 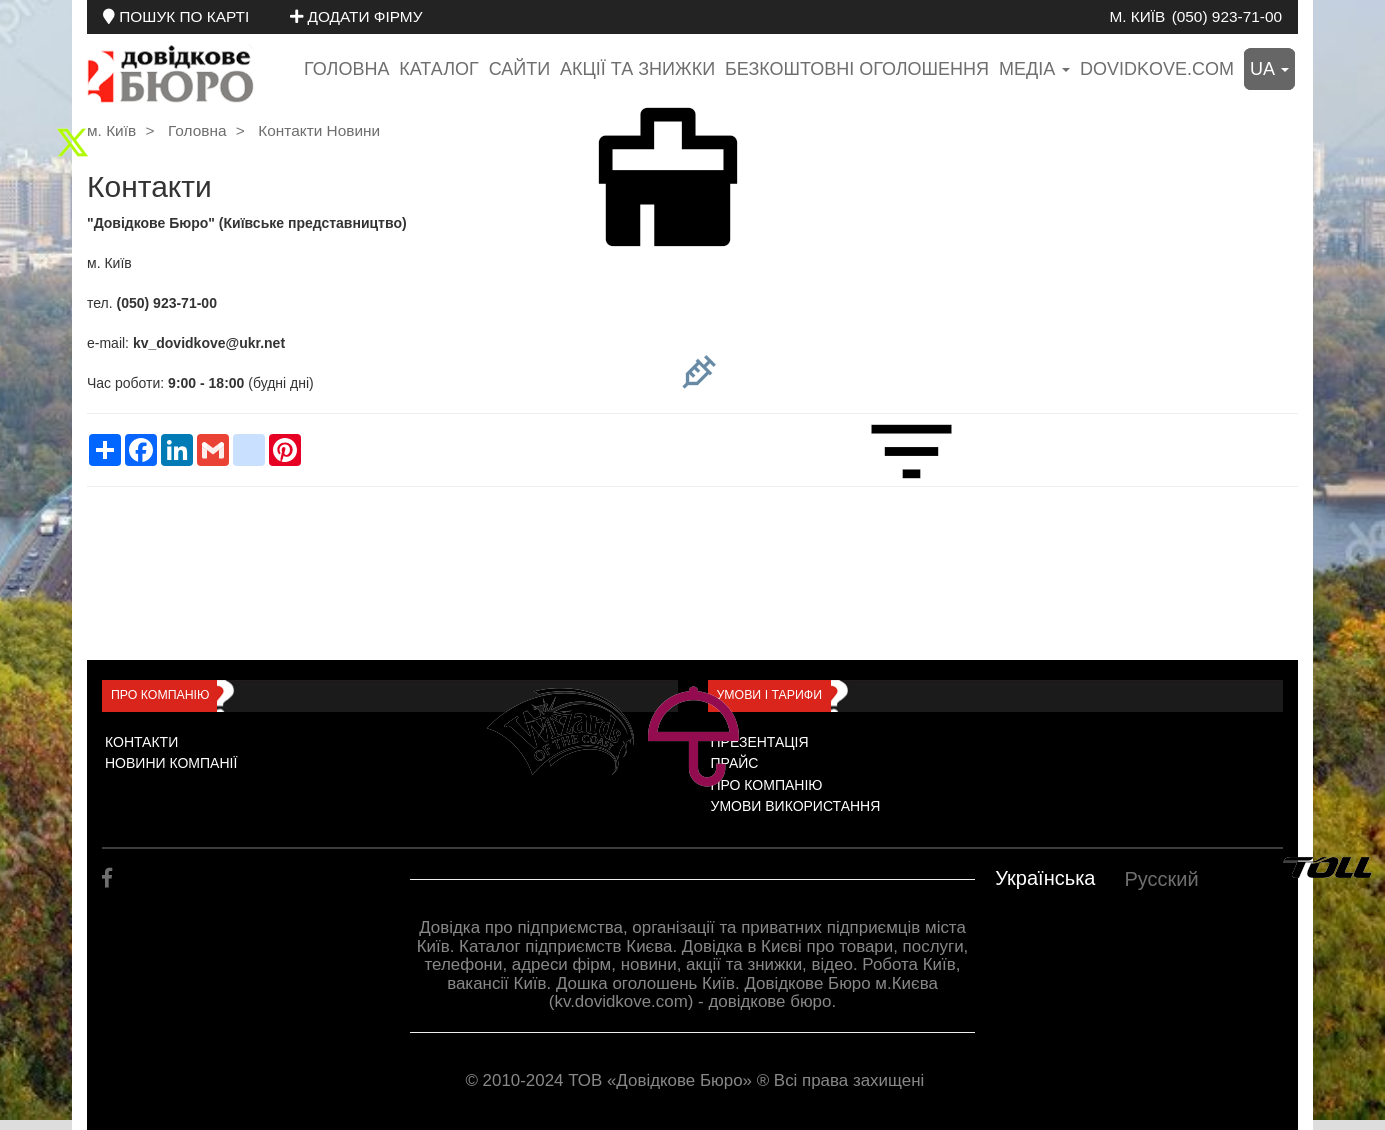 What do you see at coordinates (668, 177) in the screenshot?
I see `access brush or painting tools` at bounding box center [668, 177].